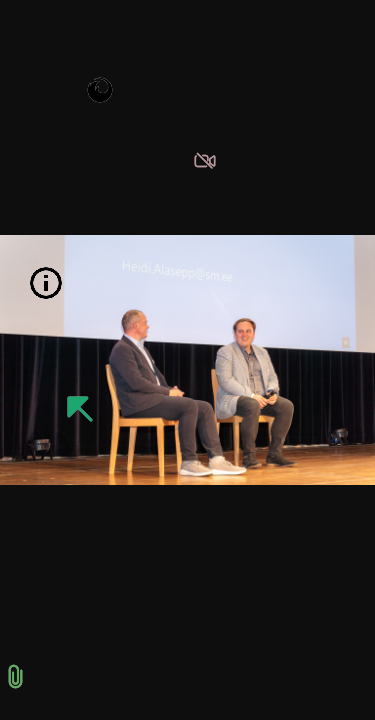  What do you see at coordinates (46, 283) in the screenshot?
I see `view more information about this item` at bounding box center [46, 283].